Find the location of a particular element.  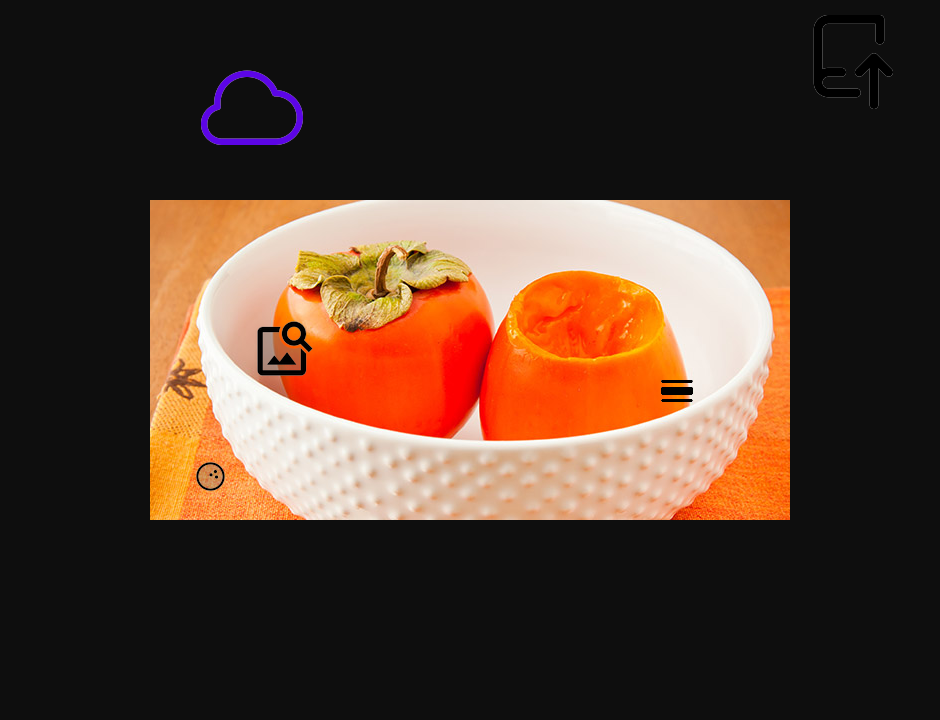

push code to a repository is located at coordinates (849, 62).